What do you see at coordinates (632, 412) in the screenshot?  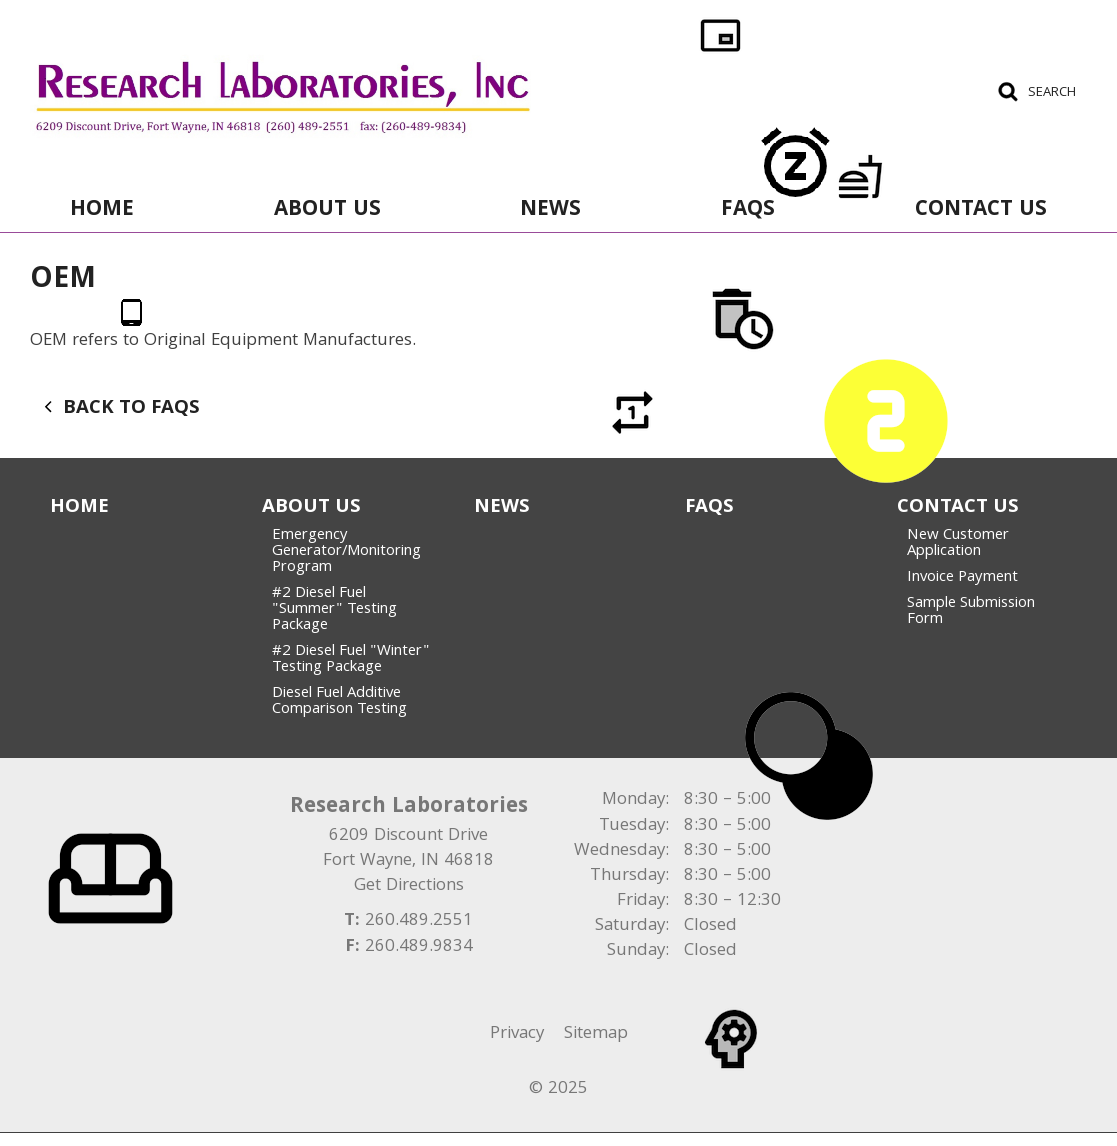 I see `repeat the current track once` at bounding box center [632, 412].